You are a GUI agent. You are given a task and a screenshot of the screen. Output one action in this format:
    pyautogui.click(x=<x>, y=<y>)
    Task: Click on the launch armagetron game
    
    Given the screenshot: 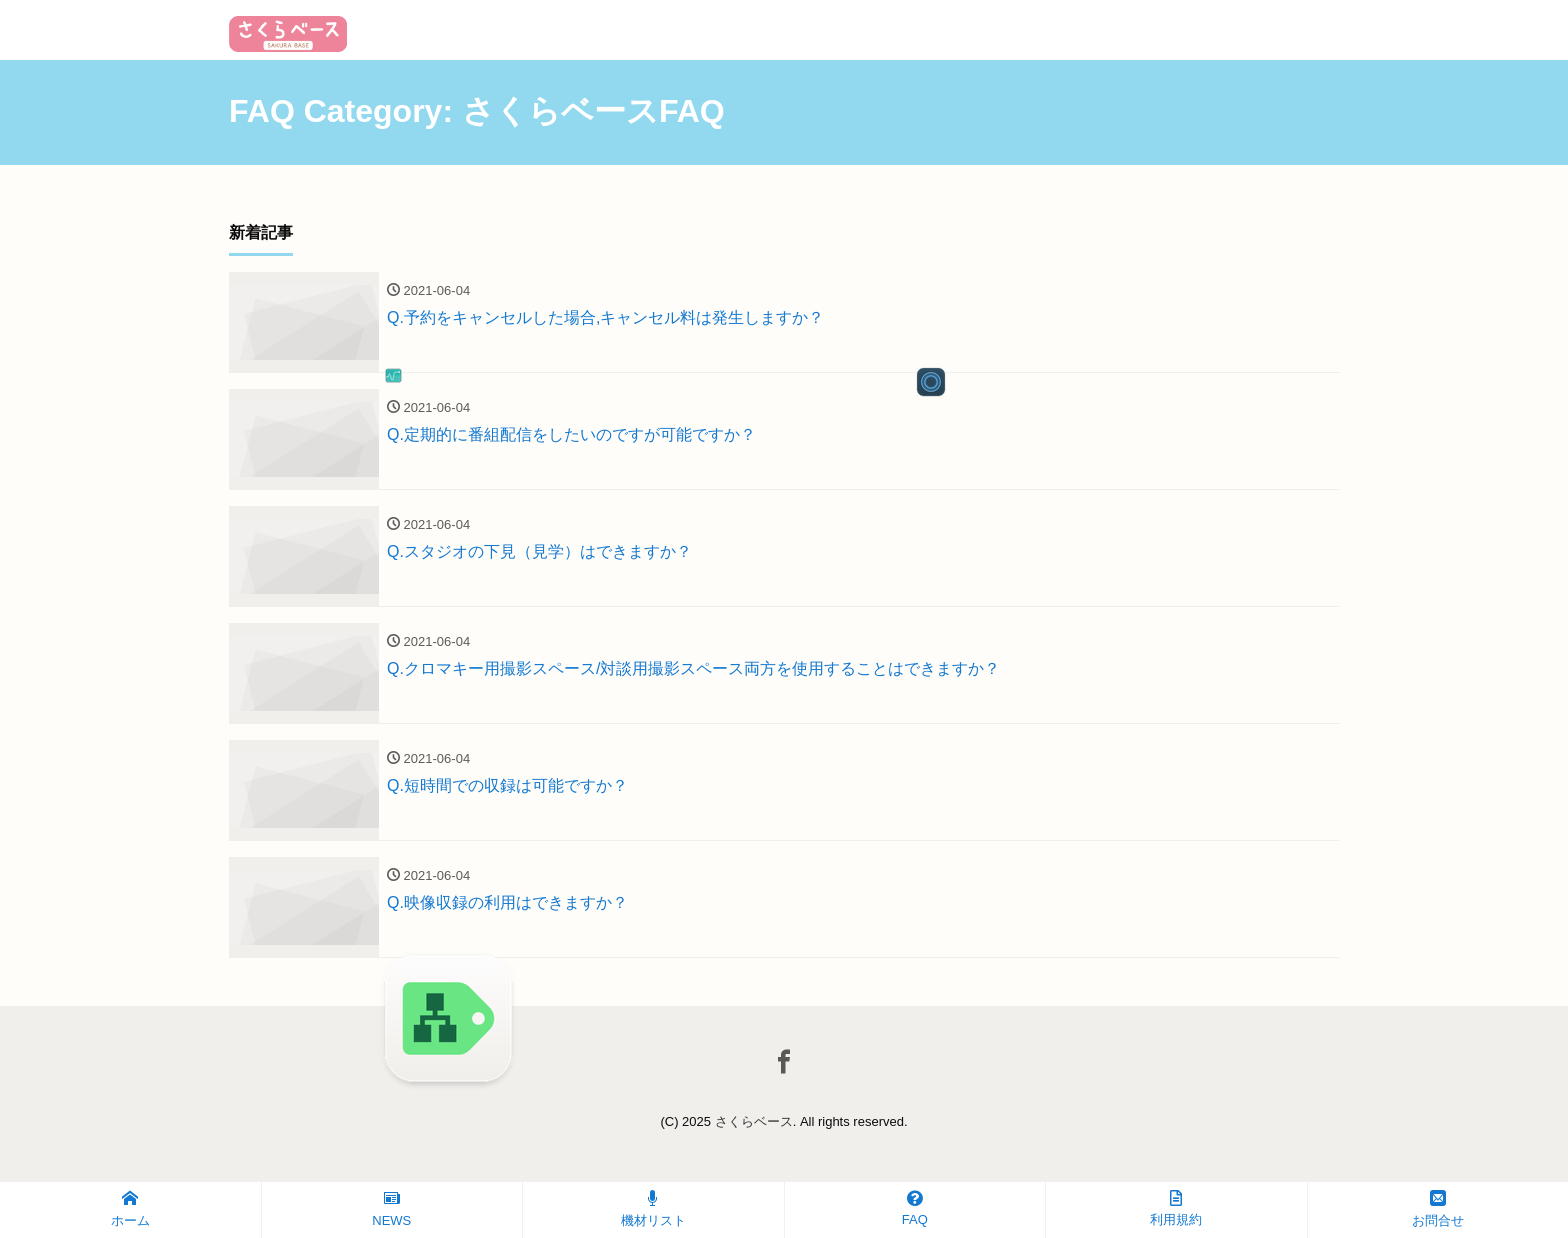 What is the action you would take?
    pyautogui.click(x=931, y=382)
    